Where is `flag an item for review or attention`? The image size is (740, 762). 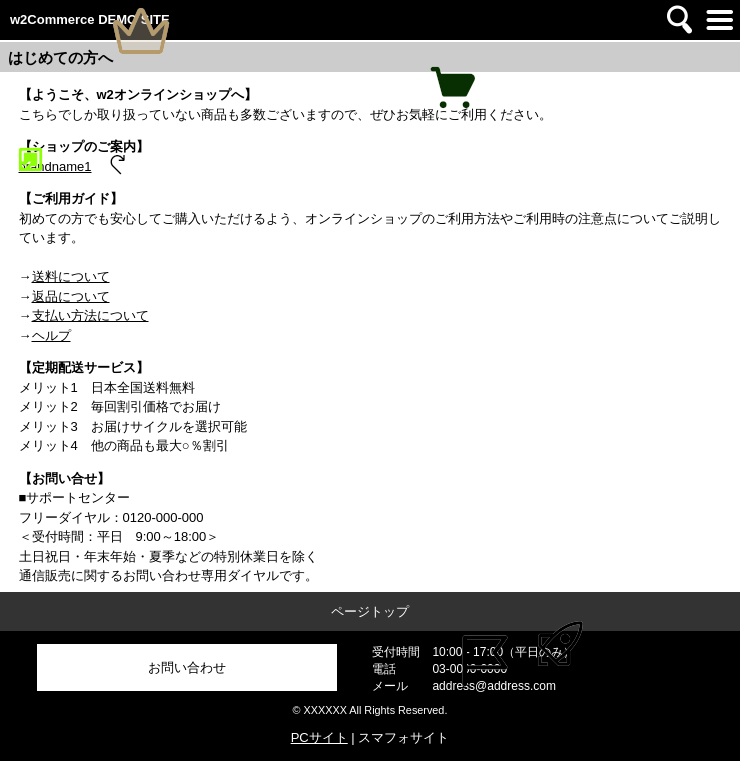 flag an item for review or attention is located at coordinates (484, 661).